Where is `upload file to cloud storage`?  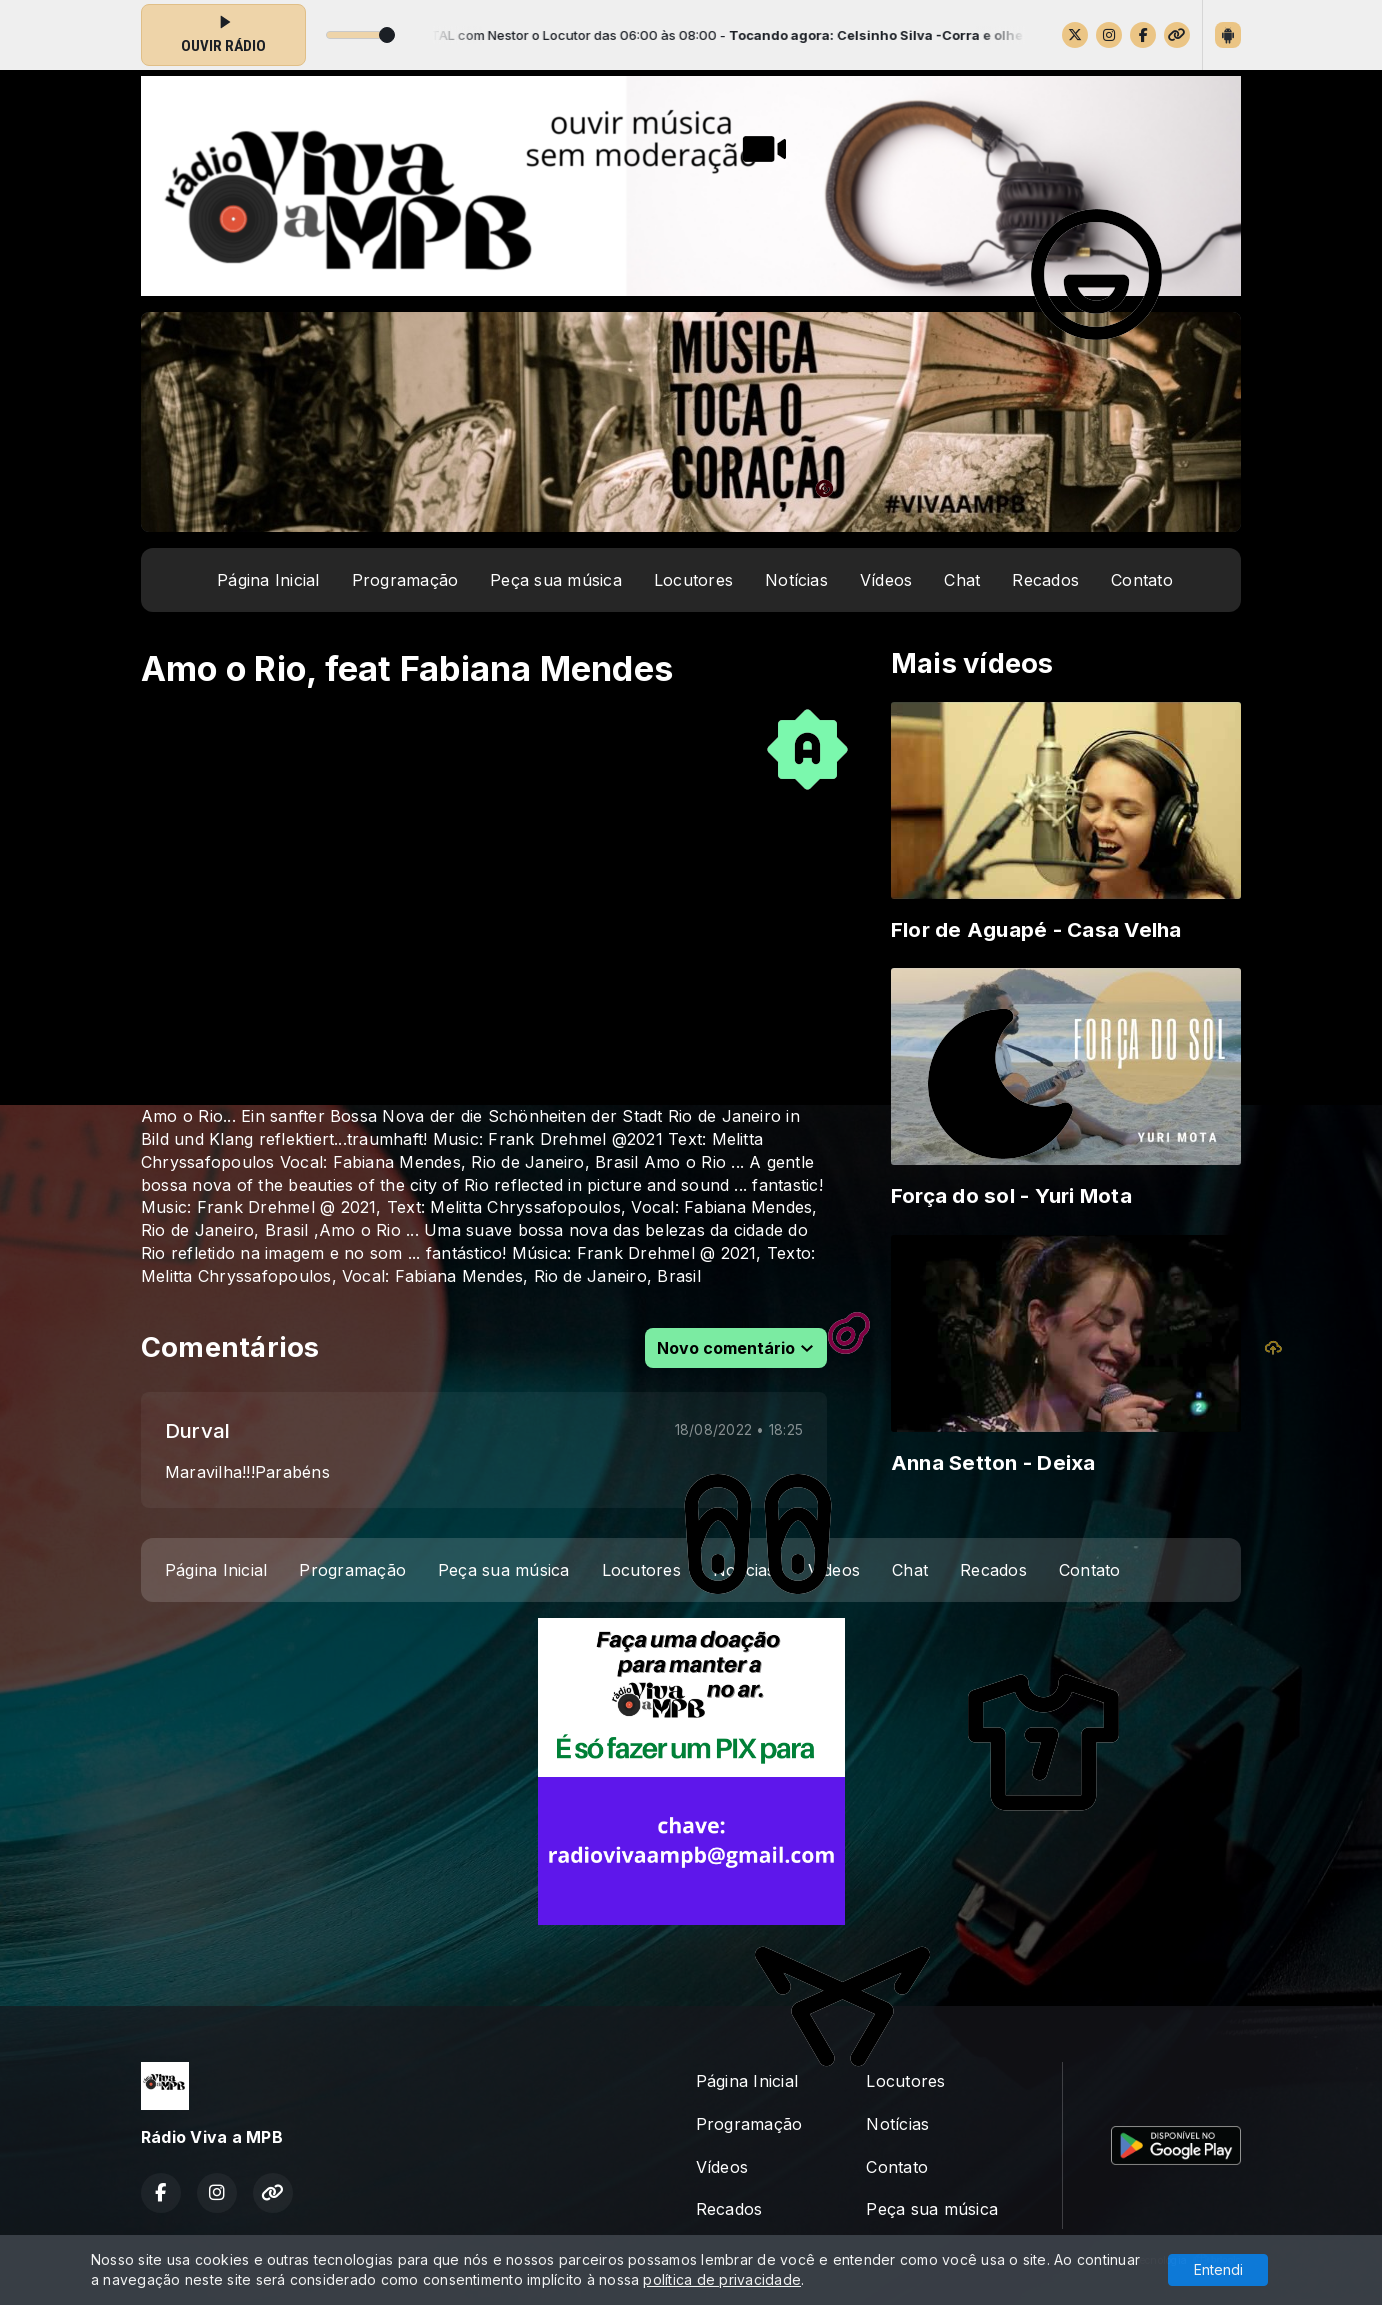 upload file to cloud storage is located at coordinates (1273, 1347).